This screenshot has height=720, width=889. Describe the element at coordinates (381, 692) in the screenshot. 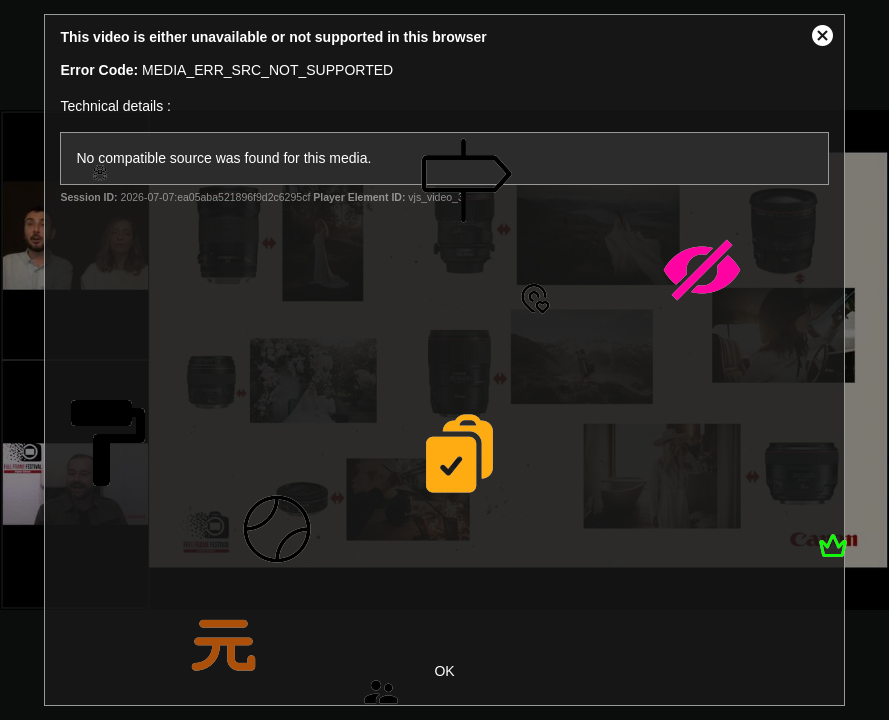

I see `view team members or supervised accounts` at that location.